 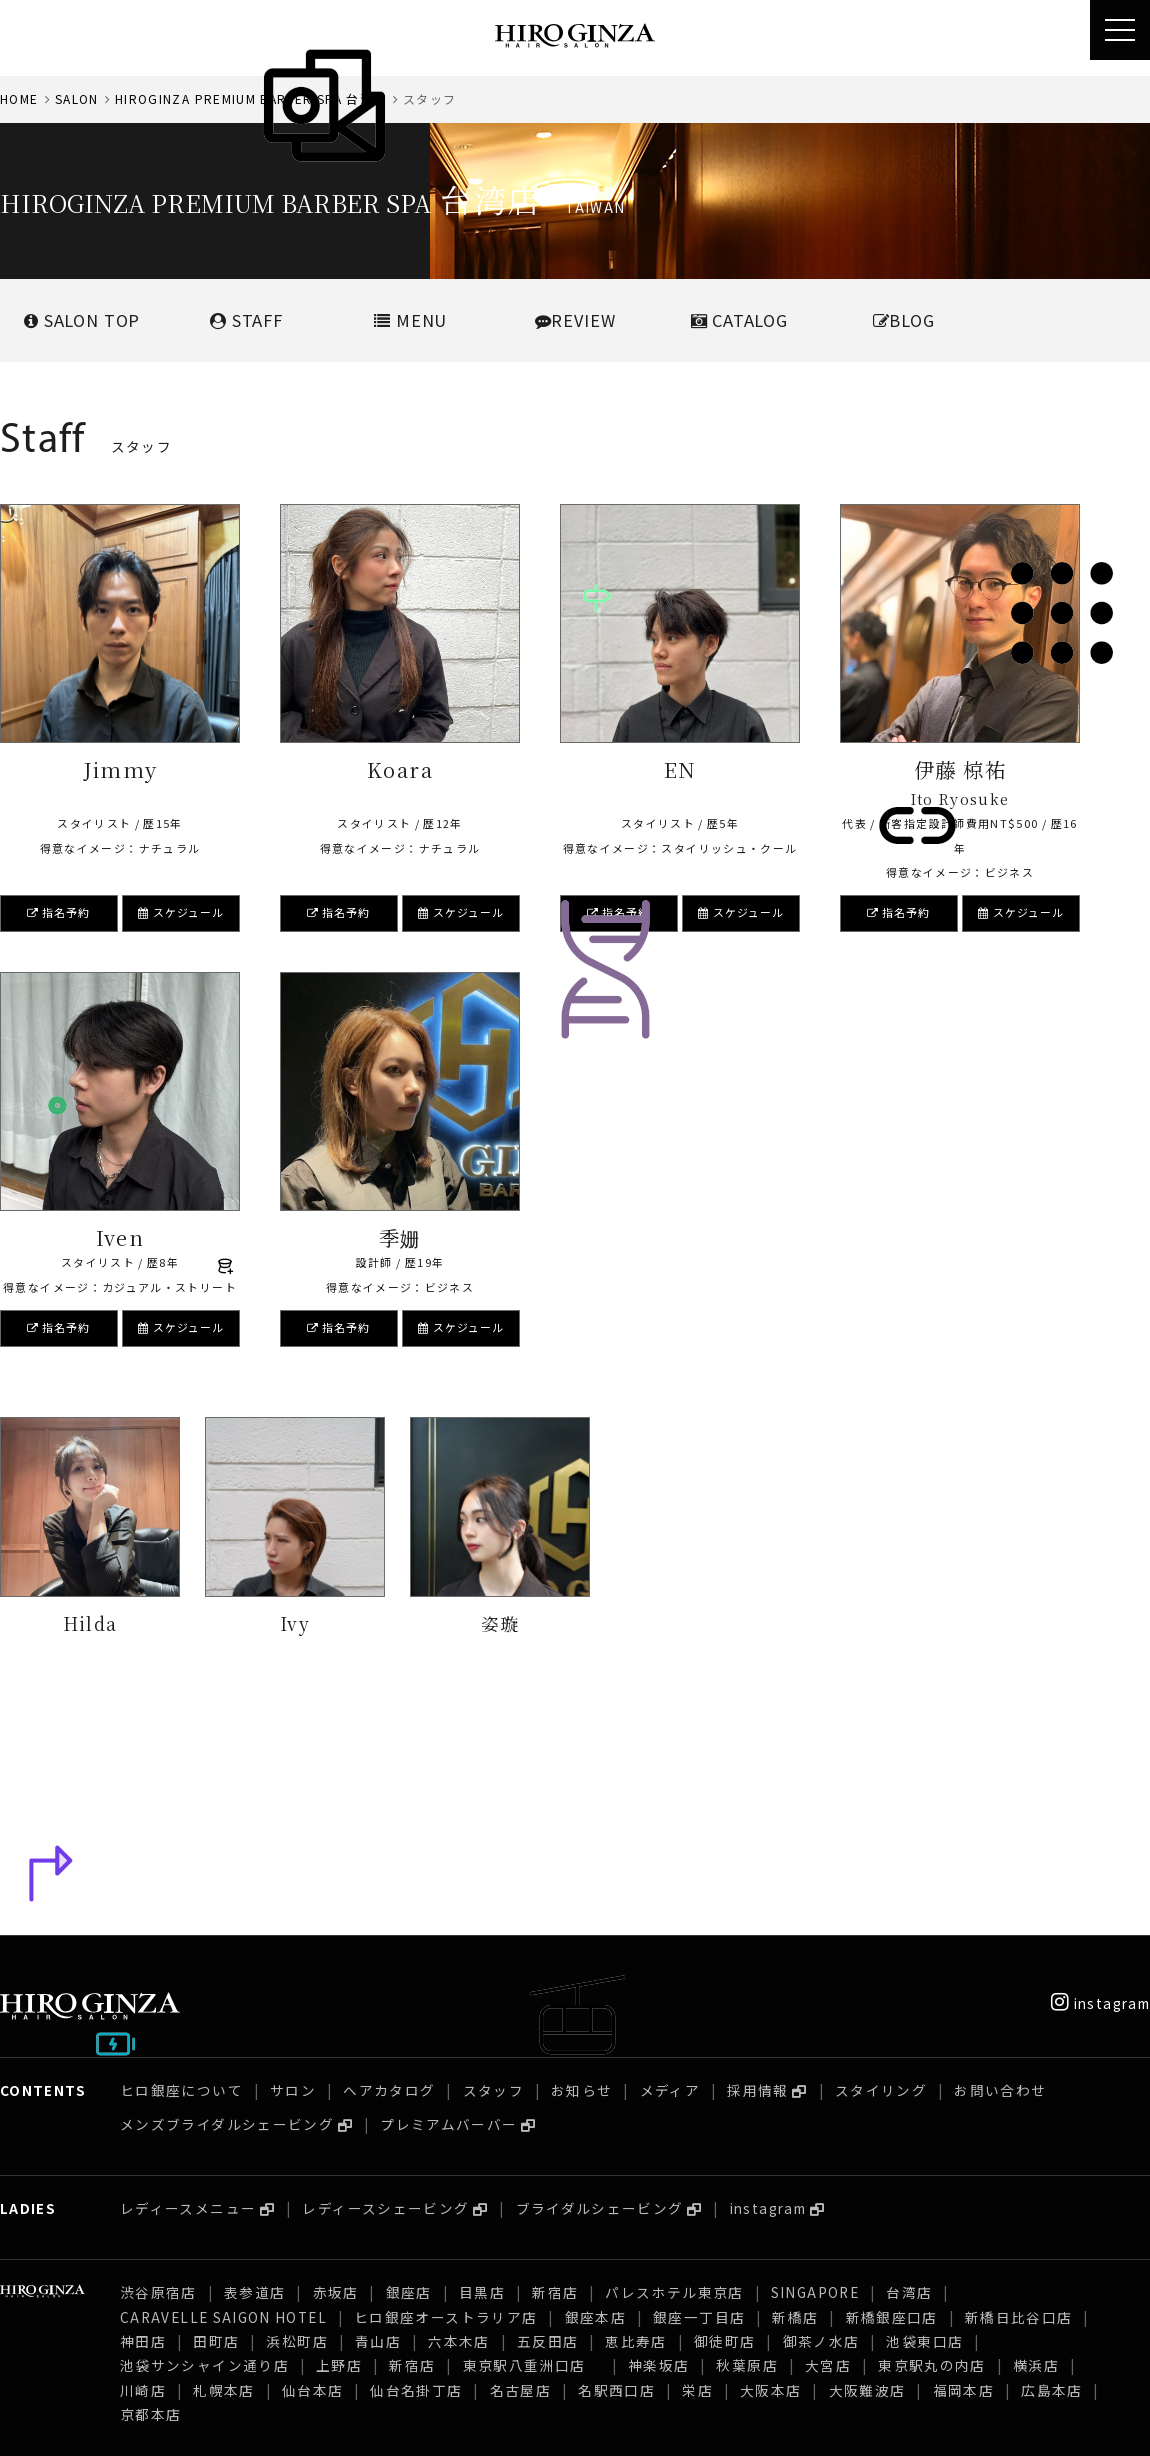 I want to click on add a new diabolo or juggling item, so click(x=225, y=1266).